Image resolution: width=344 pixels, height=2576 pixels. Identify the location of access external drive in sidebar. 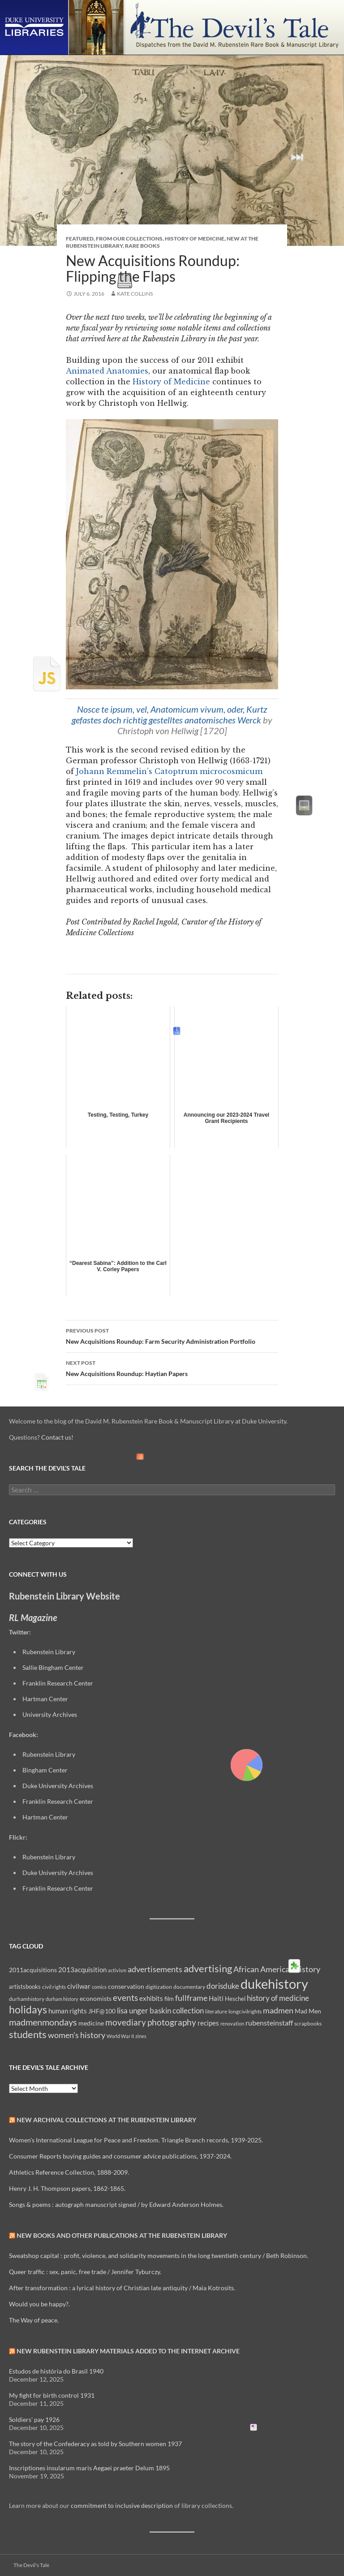
(125, 280).